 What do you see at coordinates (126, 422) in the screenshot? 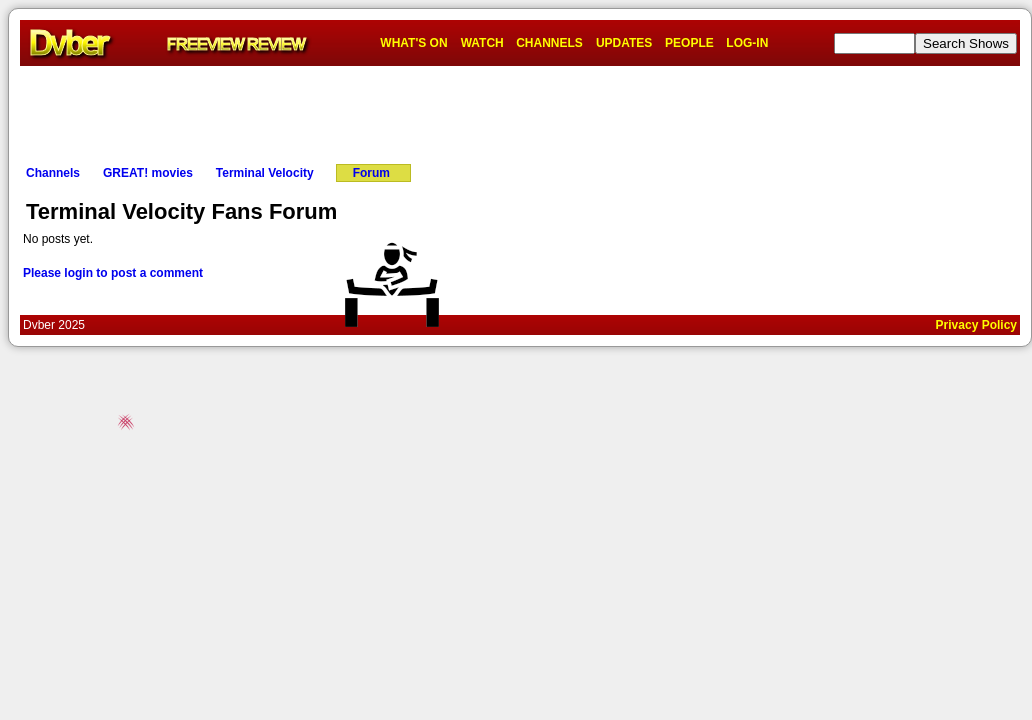
I see `attack or slash action in a game` at bounding box center [126, 422].